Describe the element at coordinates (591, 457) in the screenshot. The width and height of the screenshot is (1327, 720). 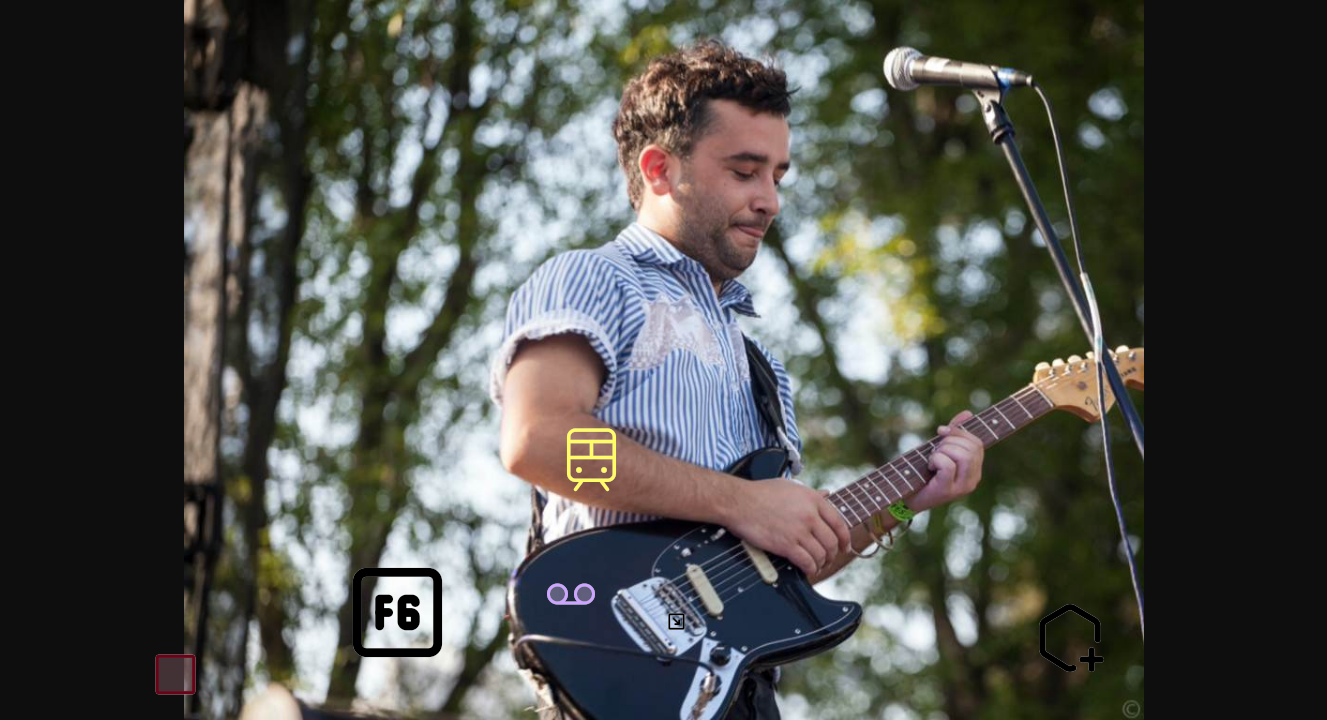
I see `access train schedules or rail transit options` at that location.